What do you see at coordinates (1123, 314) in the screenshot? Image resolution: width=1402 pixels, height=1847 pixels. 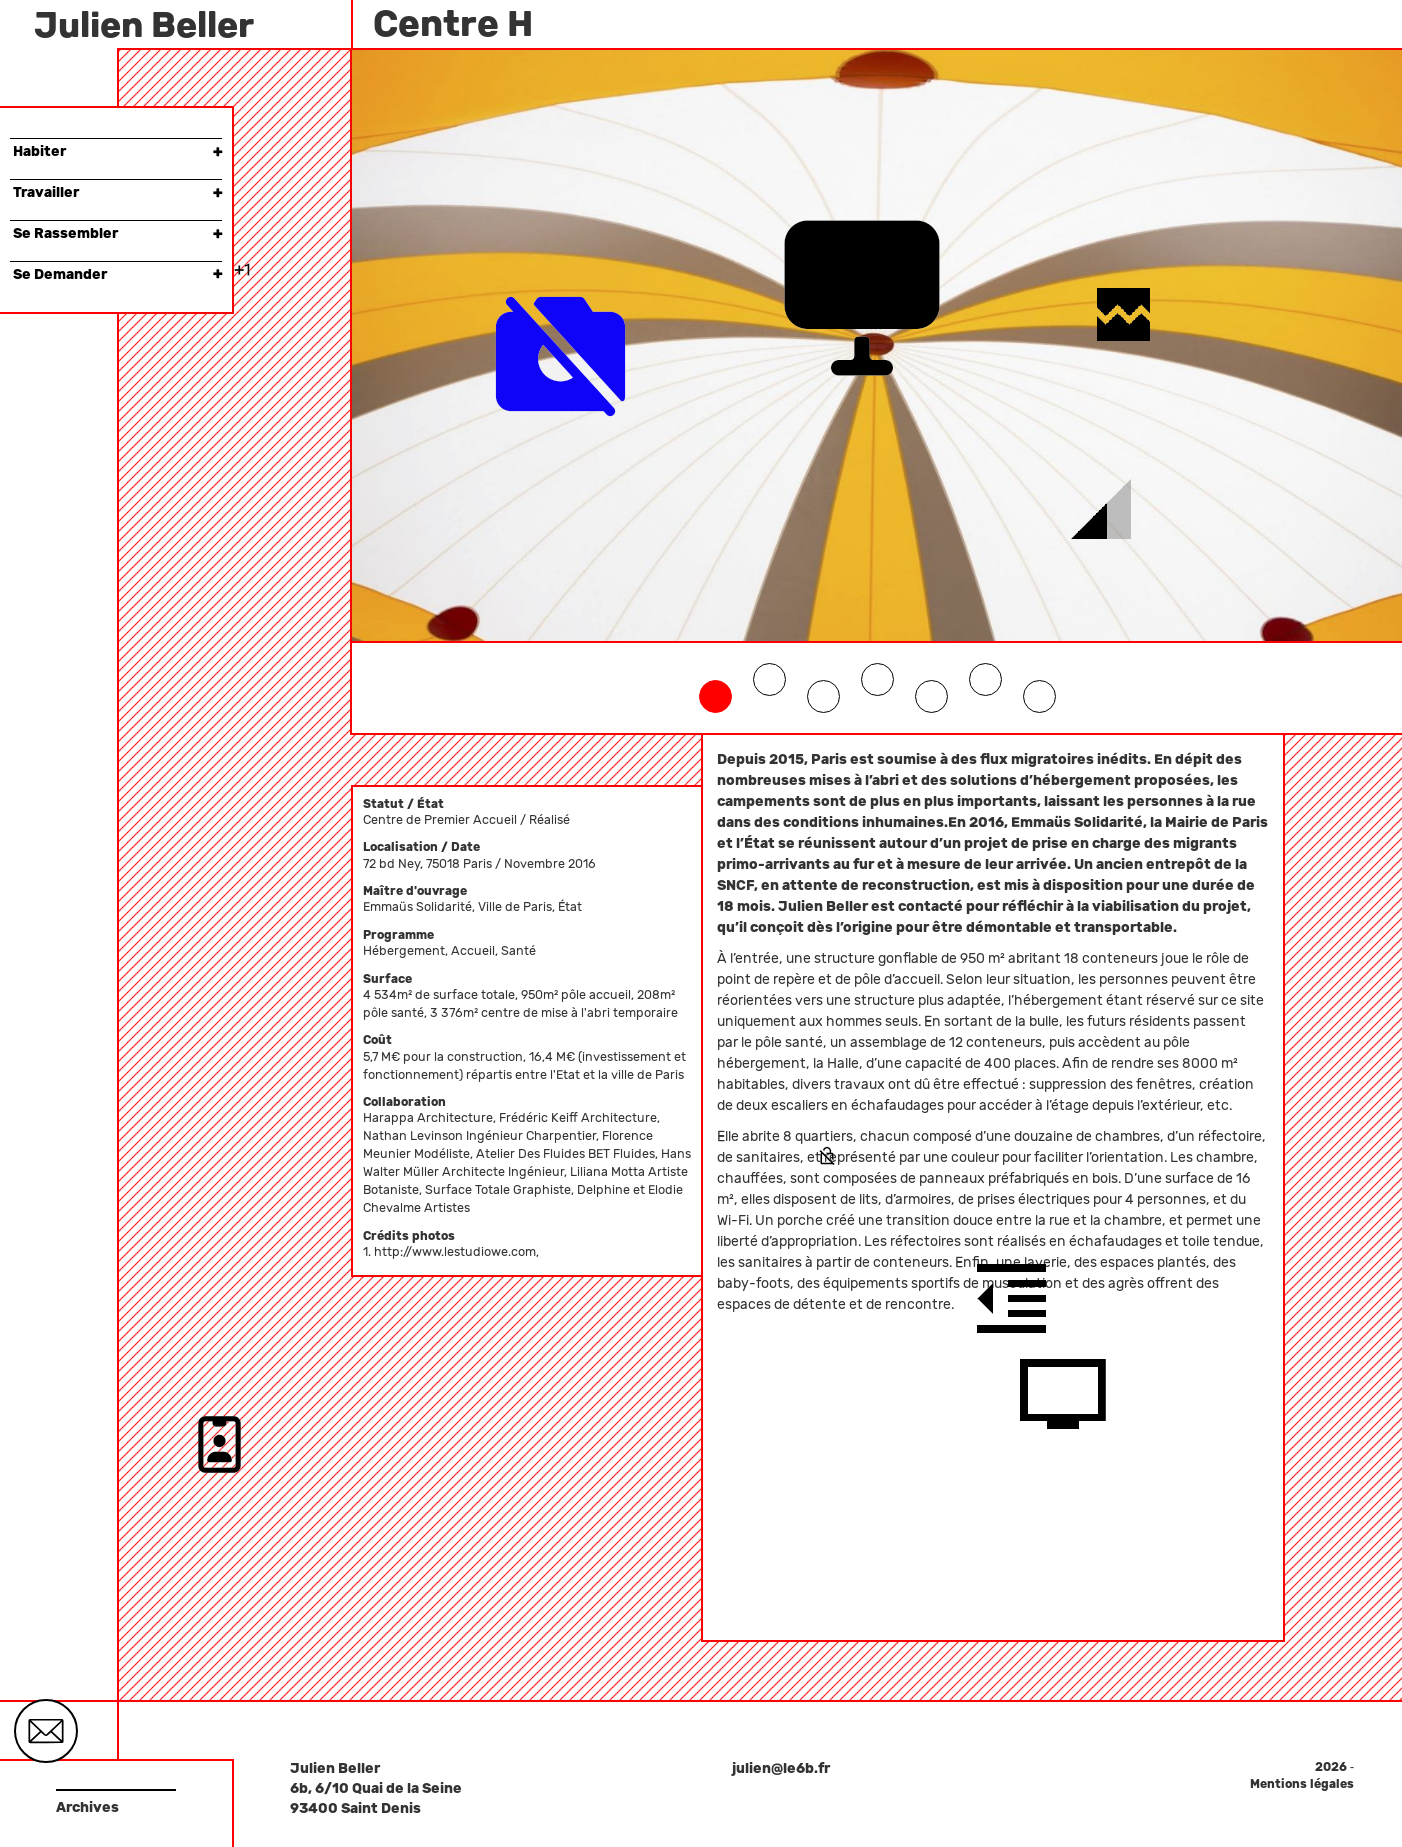 I see `indicates image failed to load` at bounding box center [1123, 314].